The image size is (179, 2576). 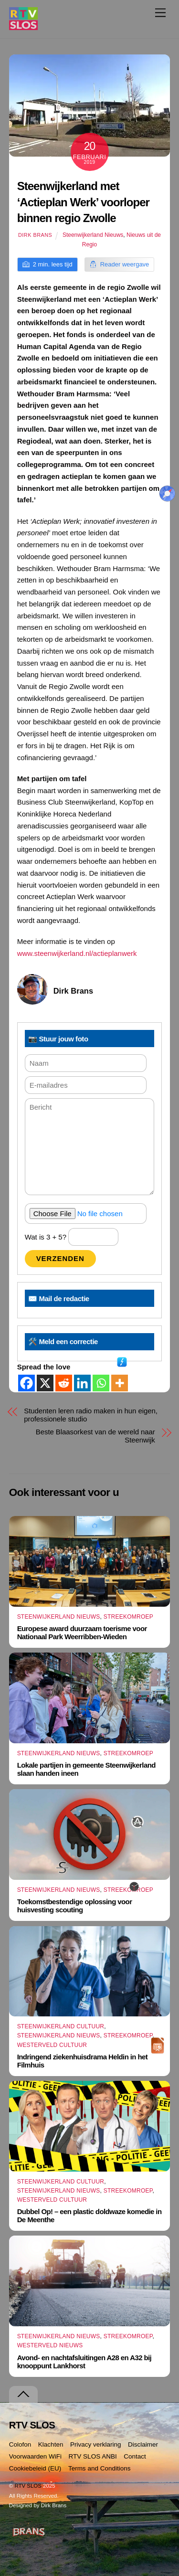 I want to click on open thunderbolt device preferences, so click(x=122, y=1362).